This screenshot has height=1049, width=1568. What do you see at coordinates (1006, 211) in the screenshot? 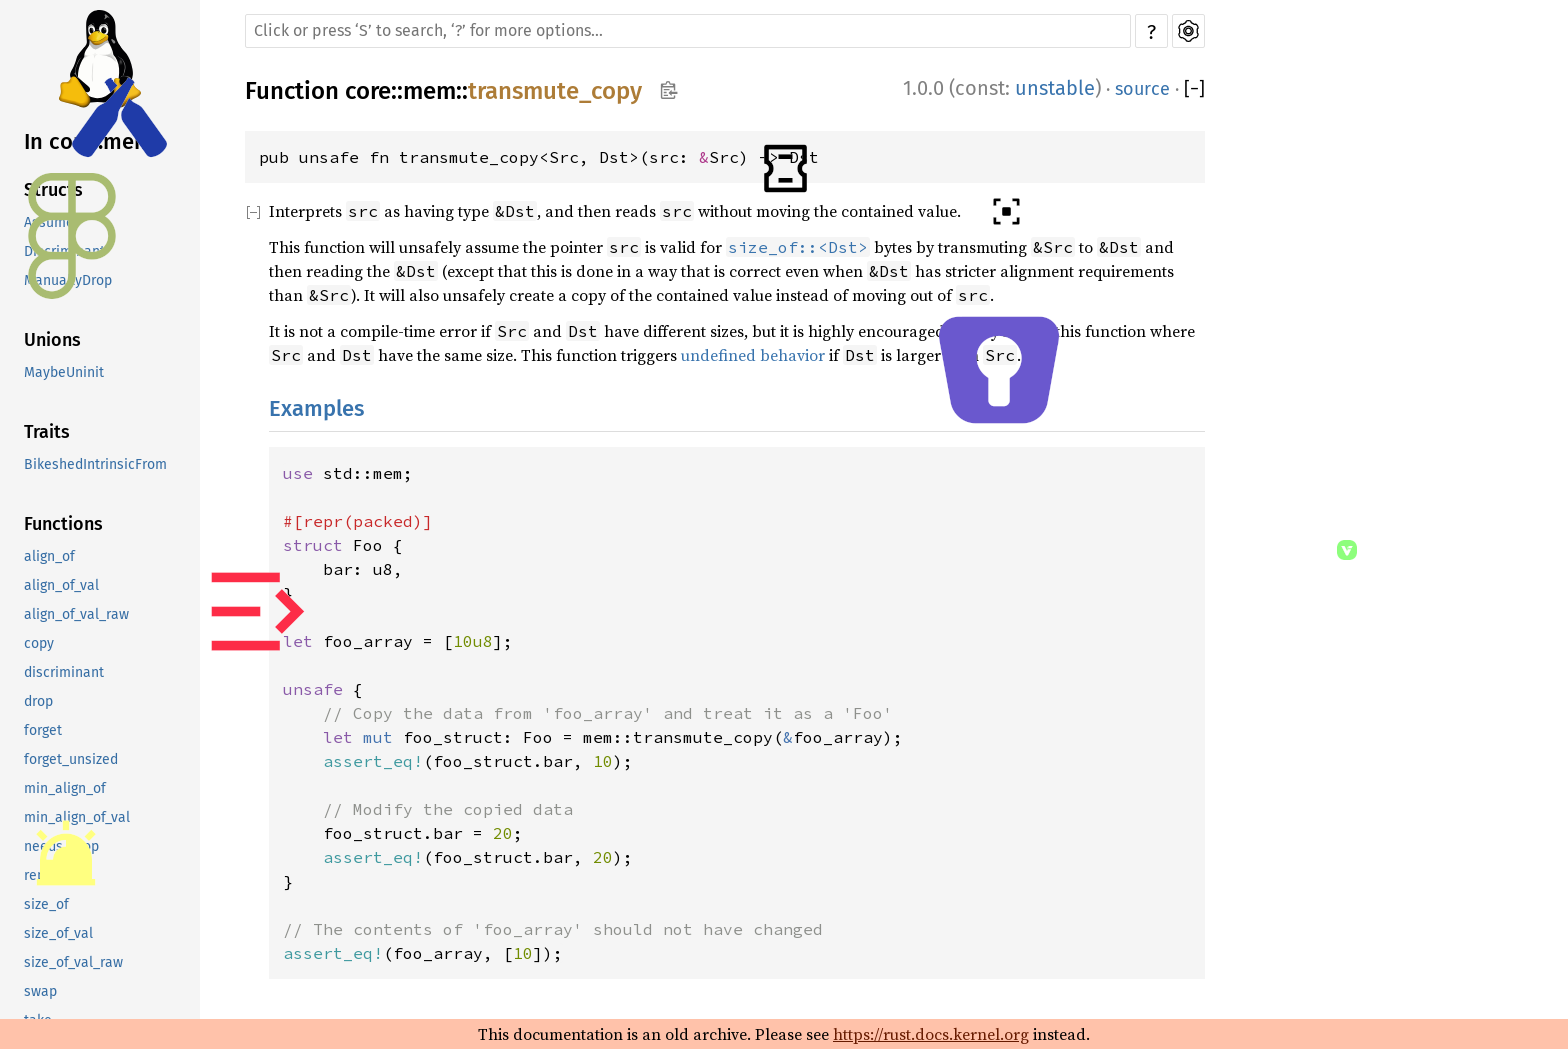
I see `enable focus mode to minimize distractions` at bounding box center [1006, 211].